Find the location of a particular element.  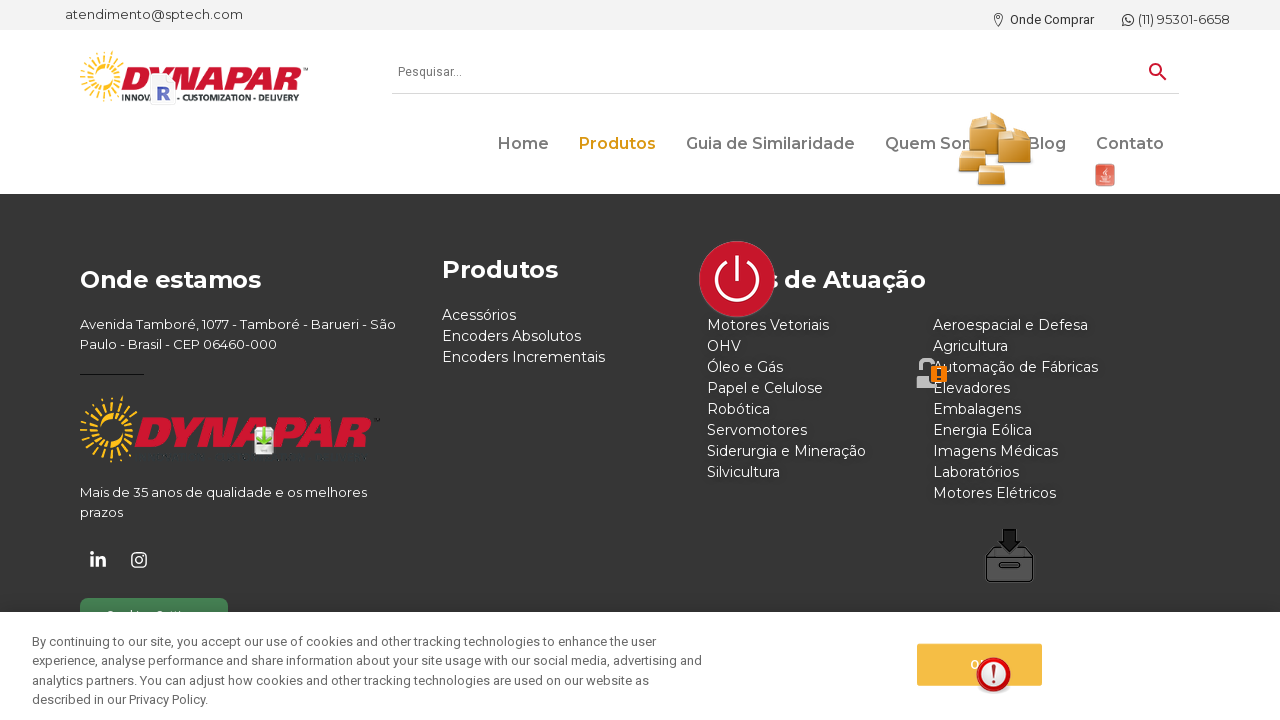

a java archive (.jar) file is located at coordinates (1105, 175).